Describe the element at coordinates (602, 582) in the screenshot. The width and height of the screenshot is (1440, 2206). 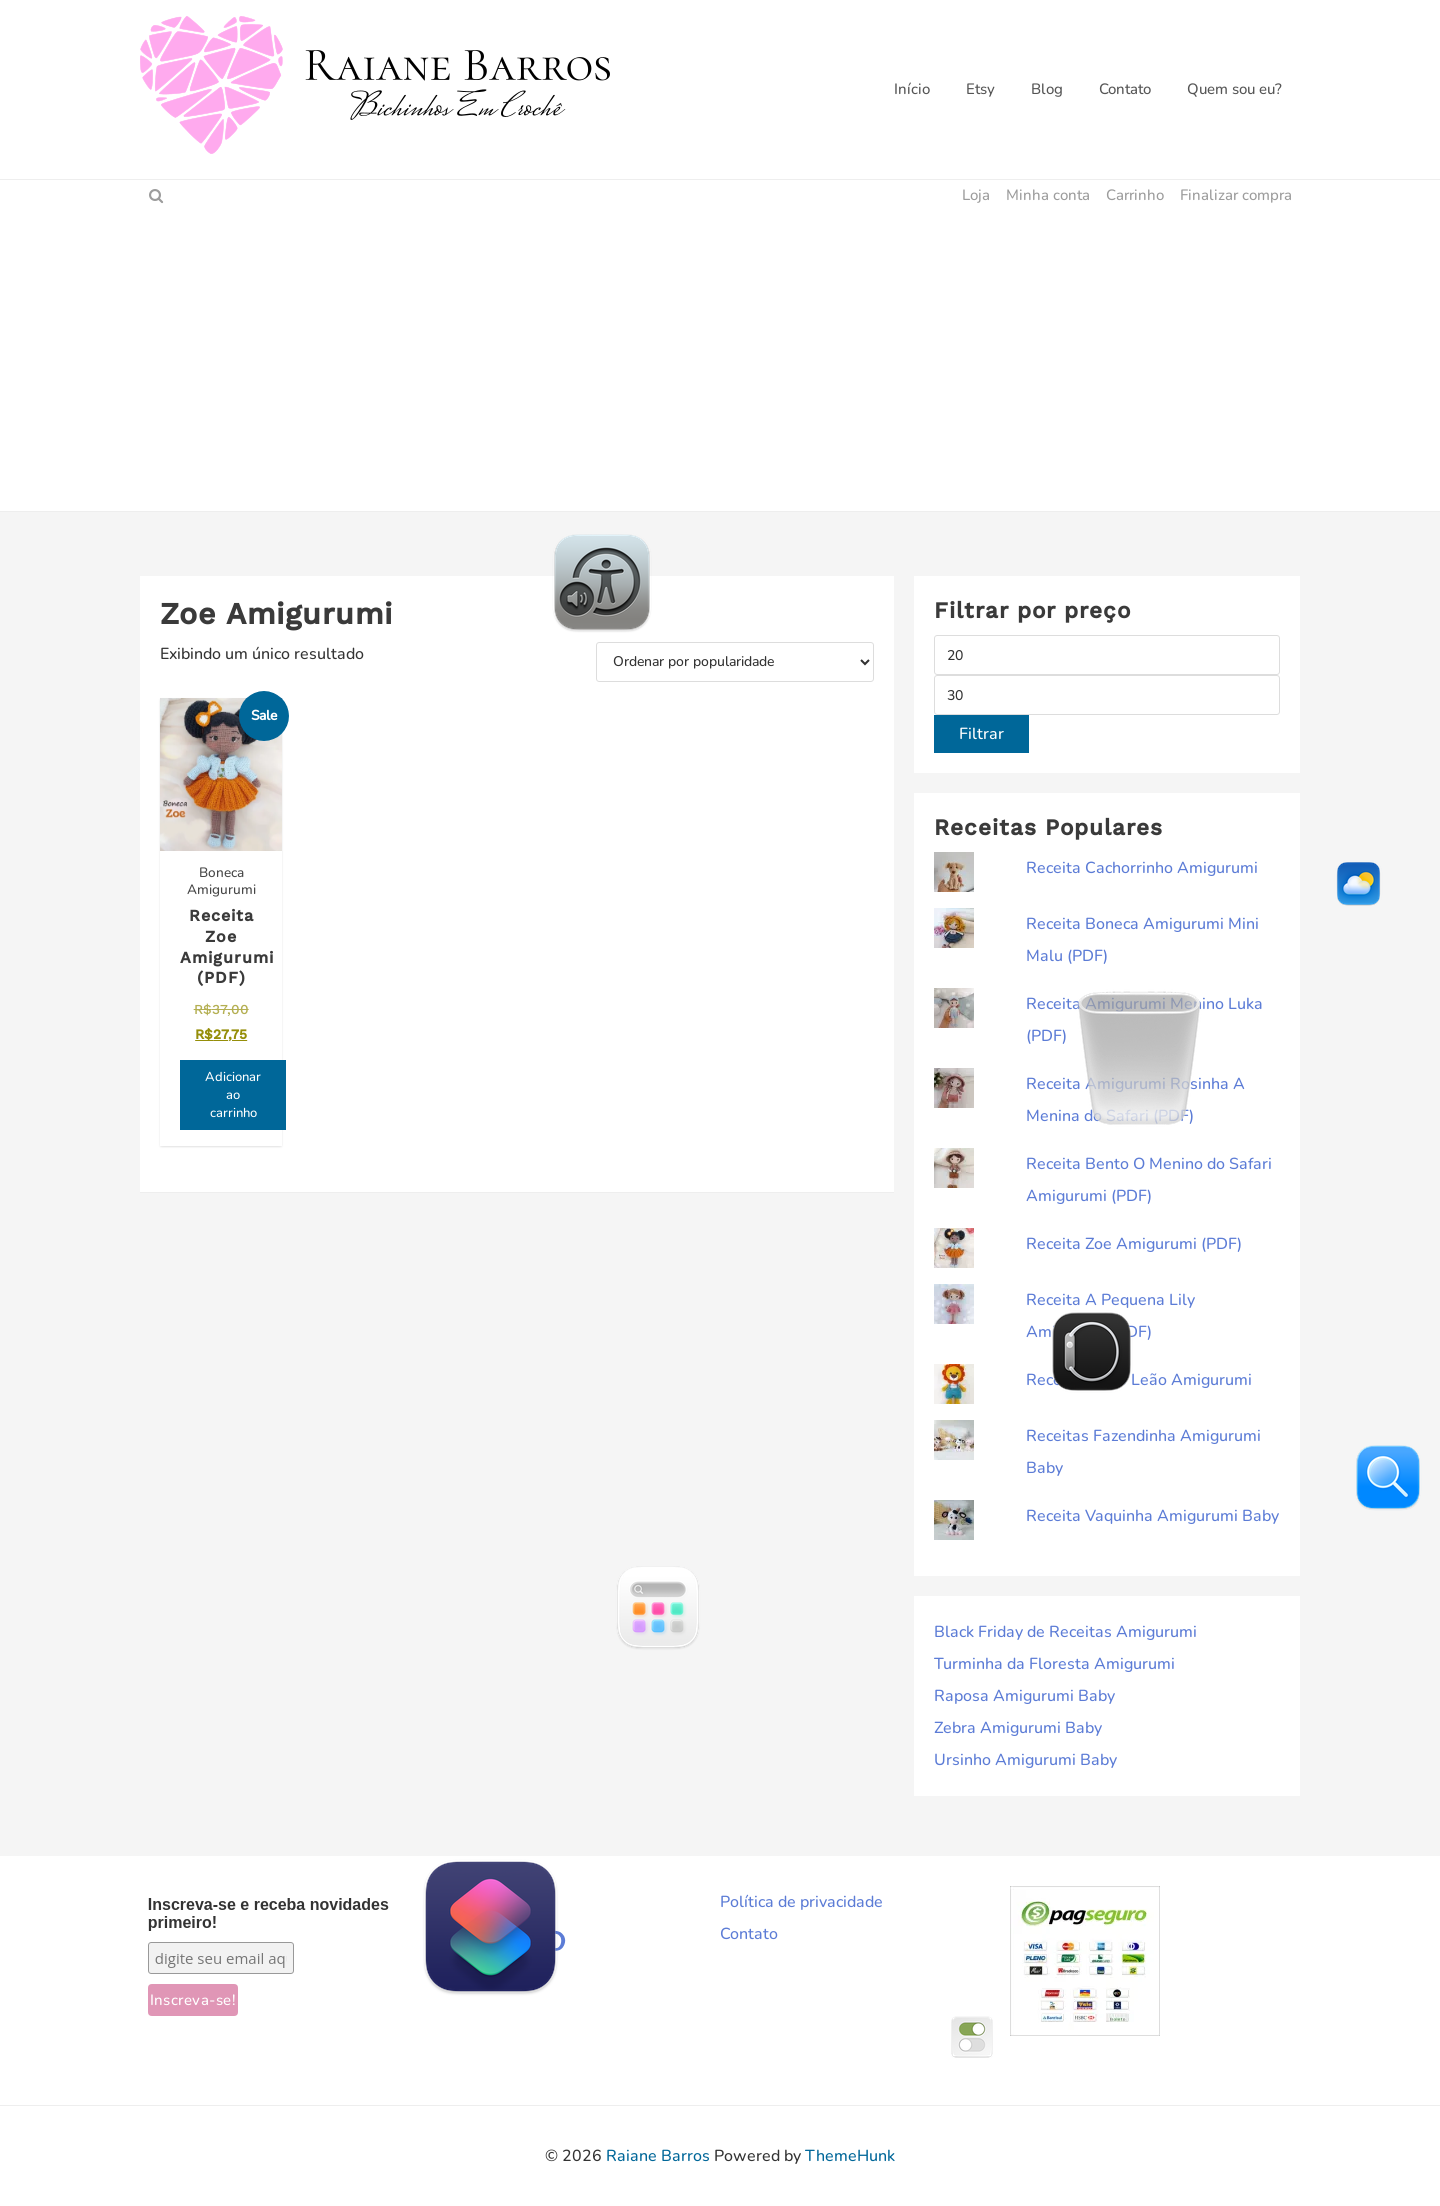
I see `open VoiceOver accessibility utility` at that location.